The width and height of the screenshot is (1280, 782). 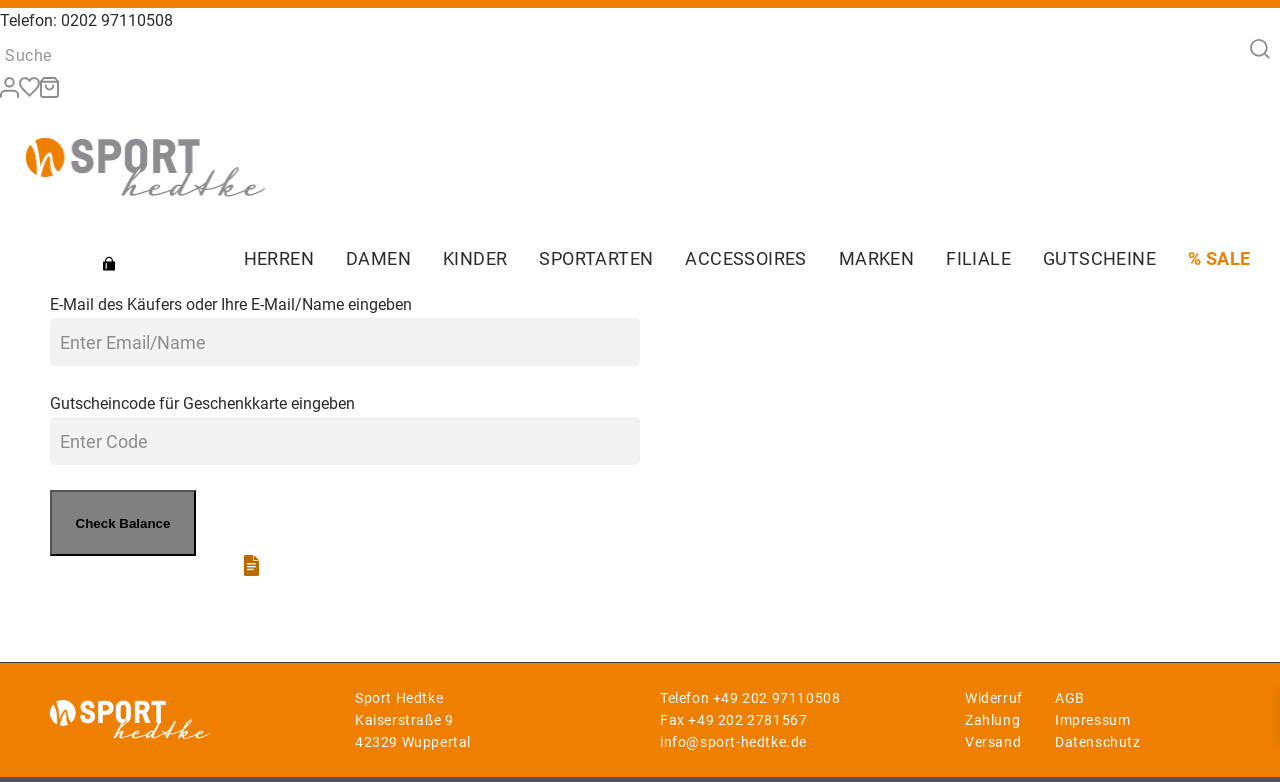 What do you see at coordinates (109, 264) in the screenshot?
I see `access a private git repository` at bounding box center [109, 264].